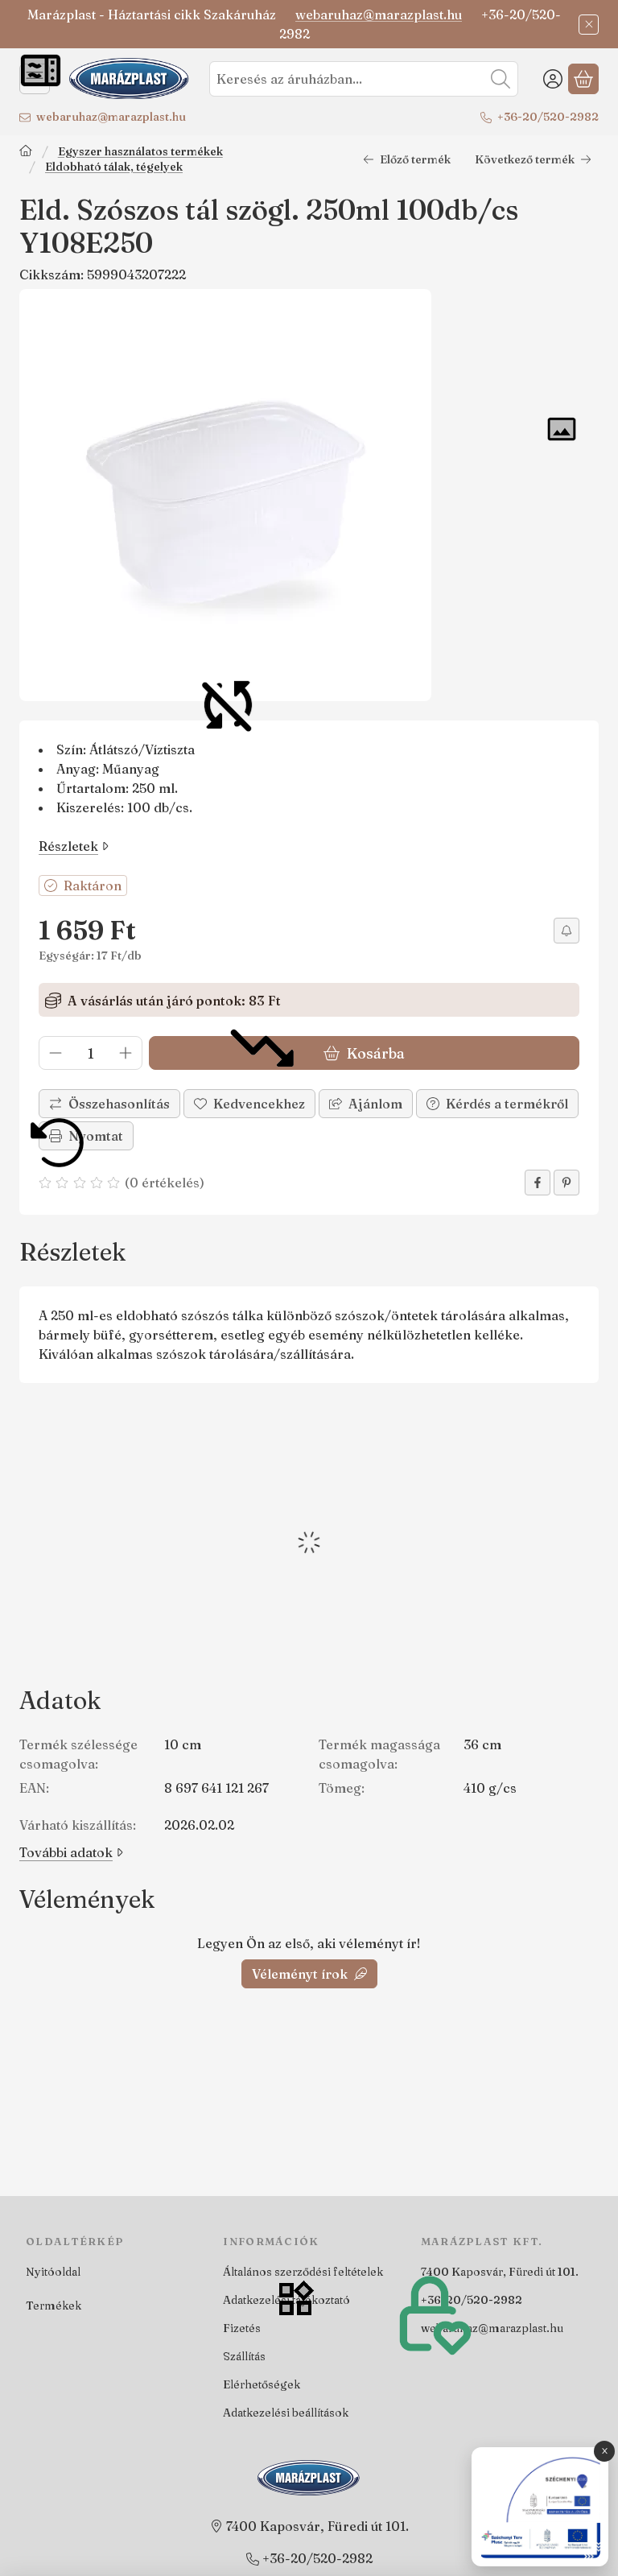 The image size is (618, 2576). What do you see at coordinates (40, 70) in the screenshot?
I see `microwave or kitchen appliance control` at bounding box center [40, 70].